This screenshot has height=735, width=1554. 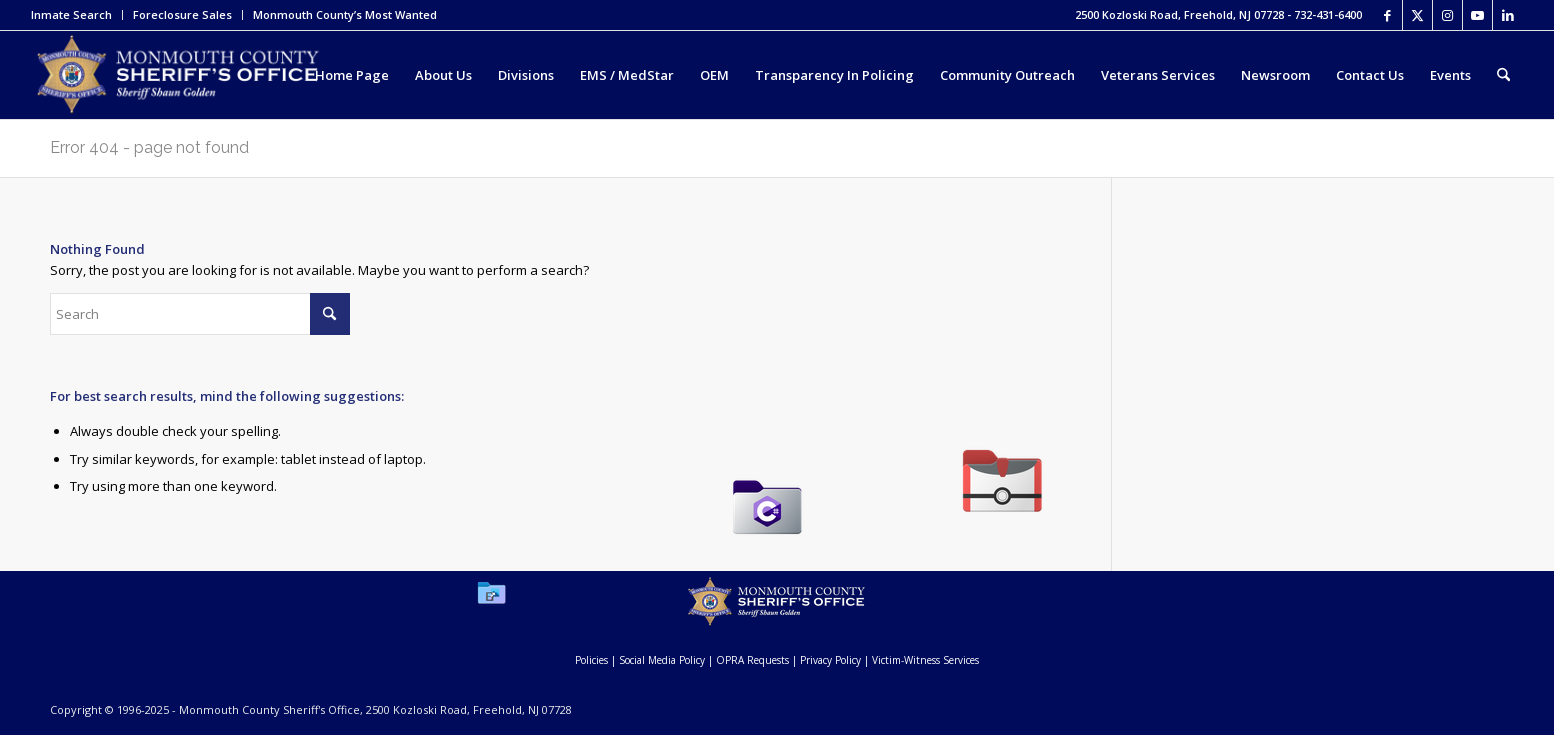 I want to click on open folder containing pokémon timer ball assets, so click(x=1002, y=483).